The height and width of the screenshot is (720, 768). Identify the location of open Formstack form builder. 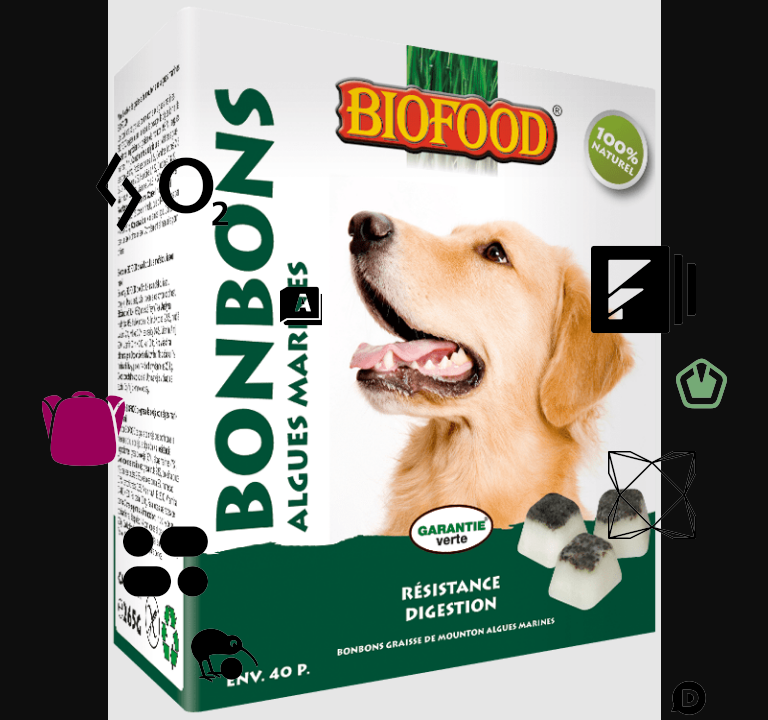
(643, 289).